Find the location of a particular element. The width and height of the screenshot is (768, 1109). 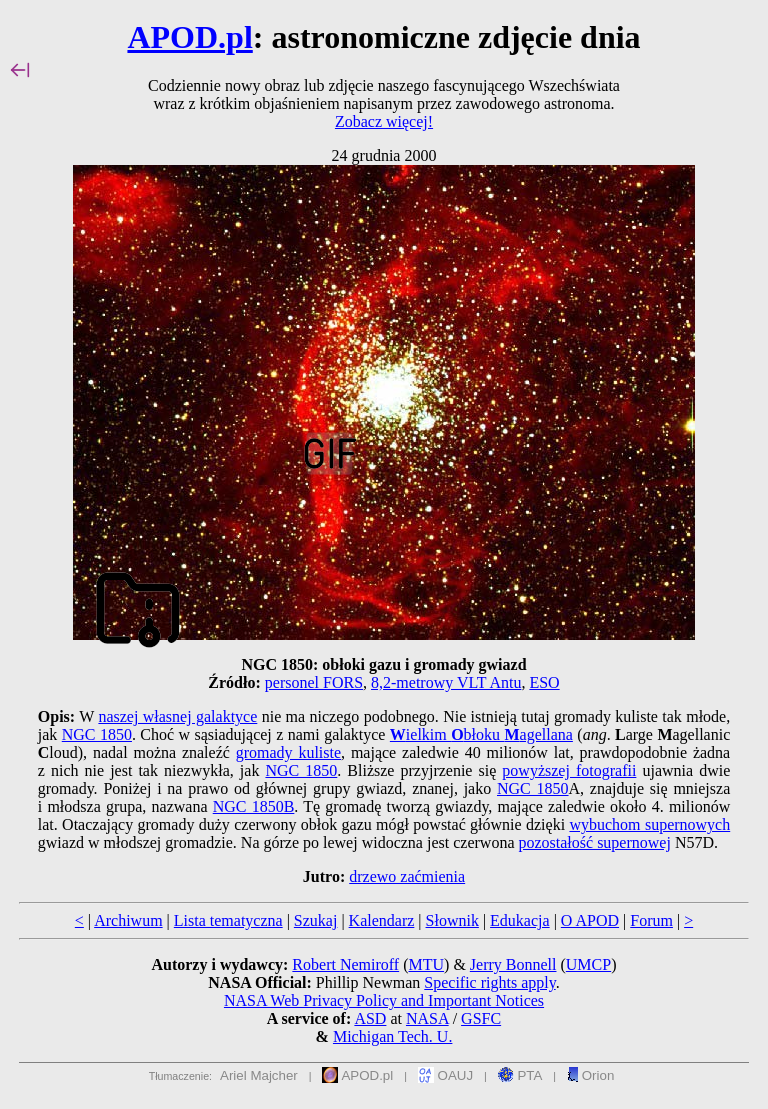

access archived files or folders is located at coordinates (138, 610).